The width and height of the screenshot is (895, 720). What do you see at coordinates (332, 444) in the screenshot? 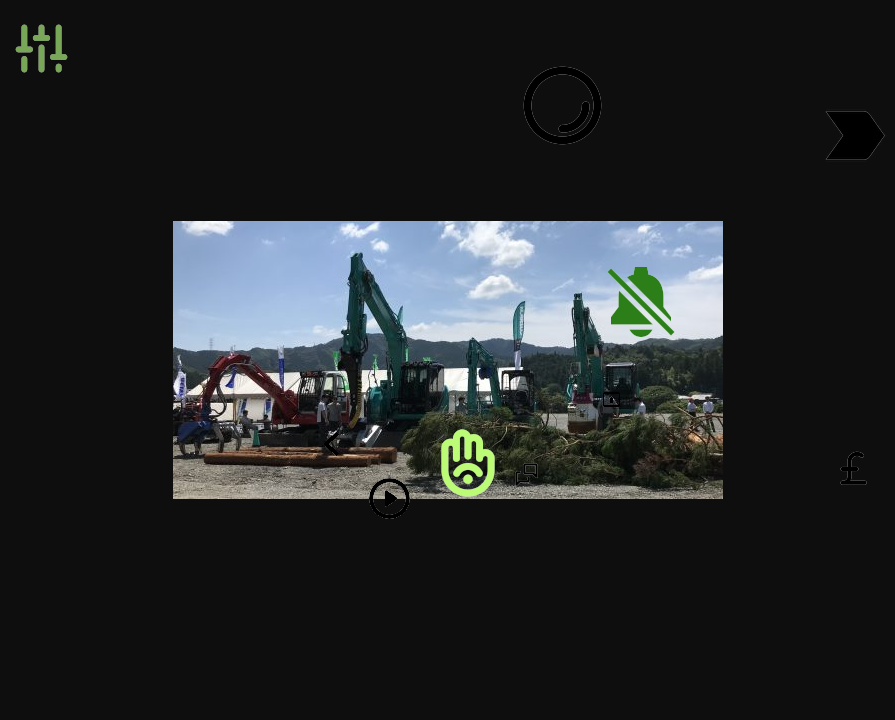
I see `go back to the previous screen` at bounding box center [332, 444].